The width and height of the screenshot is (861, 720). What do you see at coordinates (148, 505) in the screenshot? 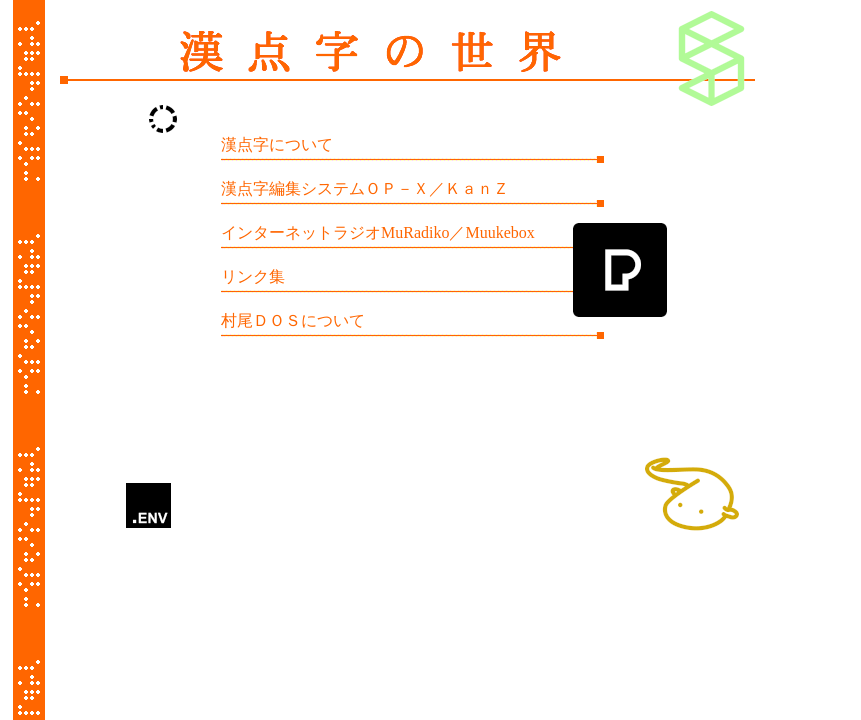
I see `dotenv environment configuration tool logo` at bounding box center [148, 505].